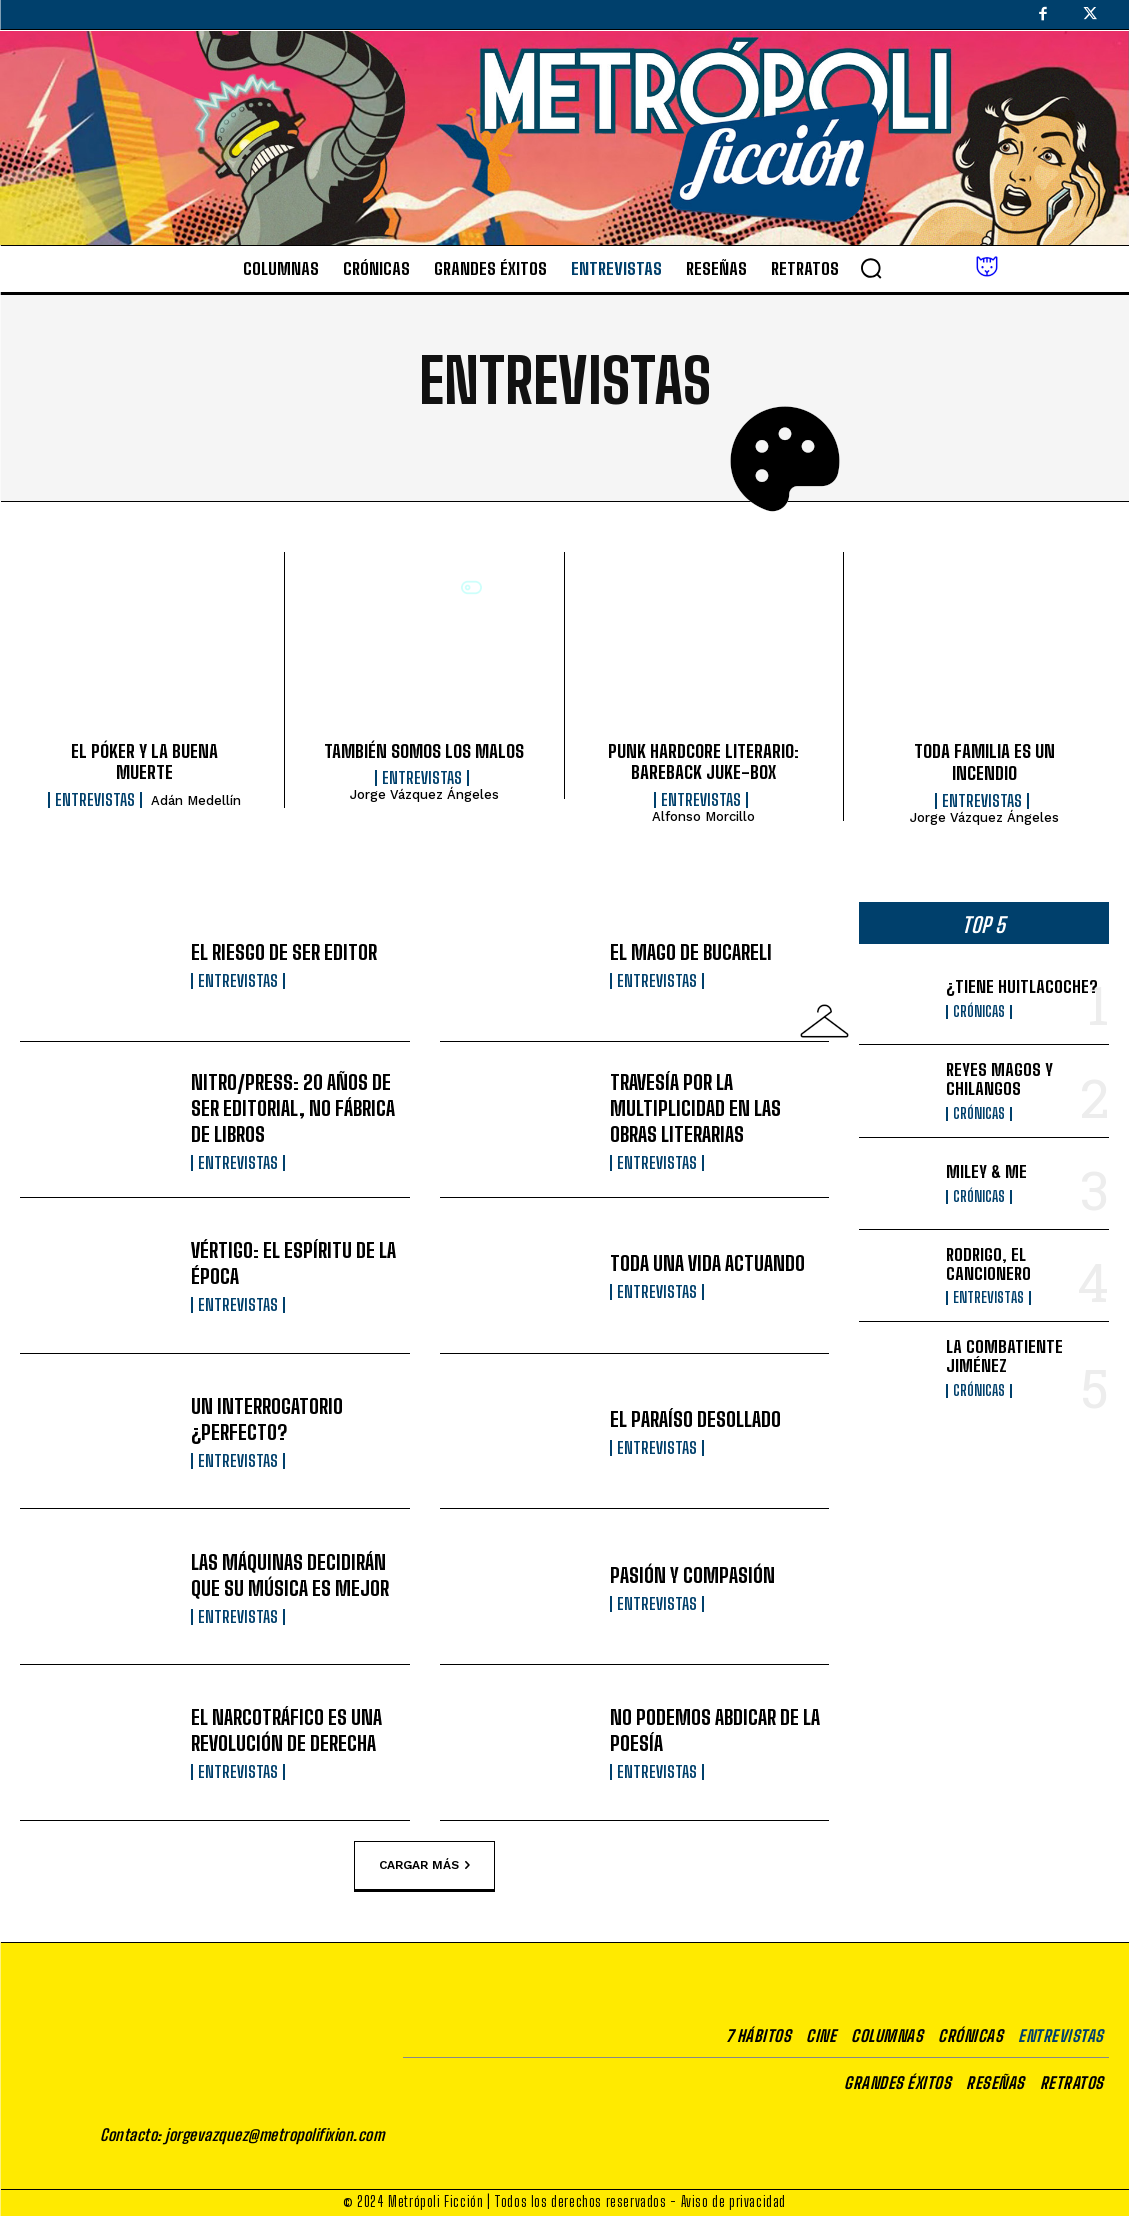 This screenshot has height=2216, width=1129. What do you see at coordinates (471, 587) in the screenshot?
I see `toggle switch in off position` at bounding box center [471, 587].